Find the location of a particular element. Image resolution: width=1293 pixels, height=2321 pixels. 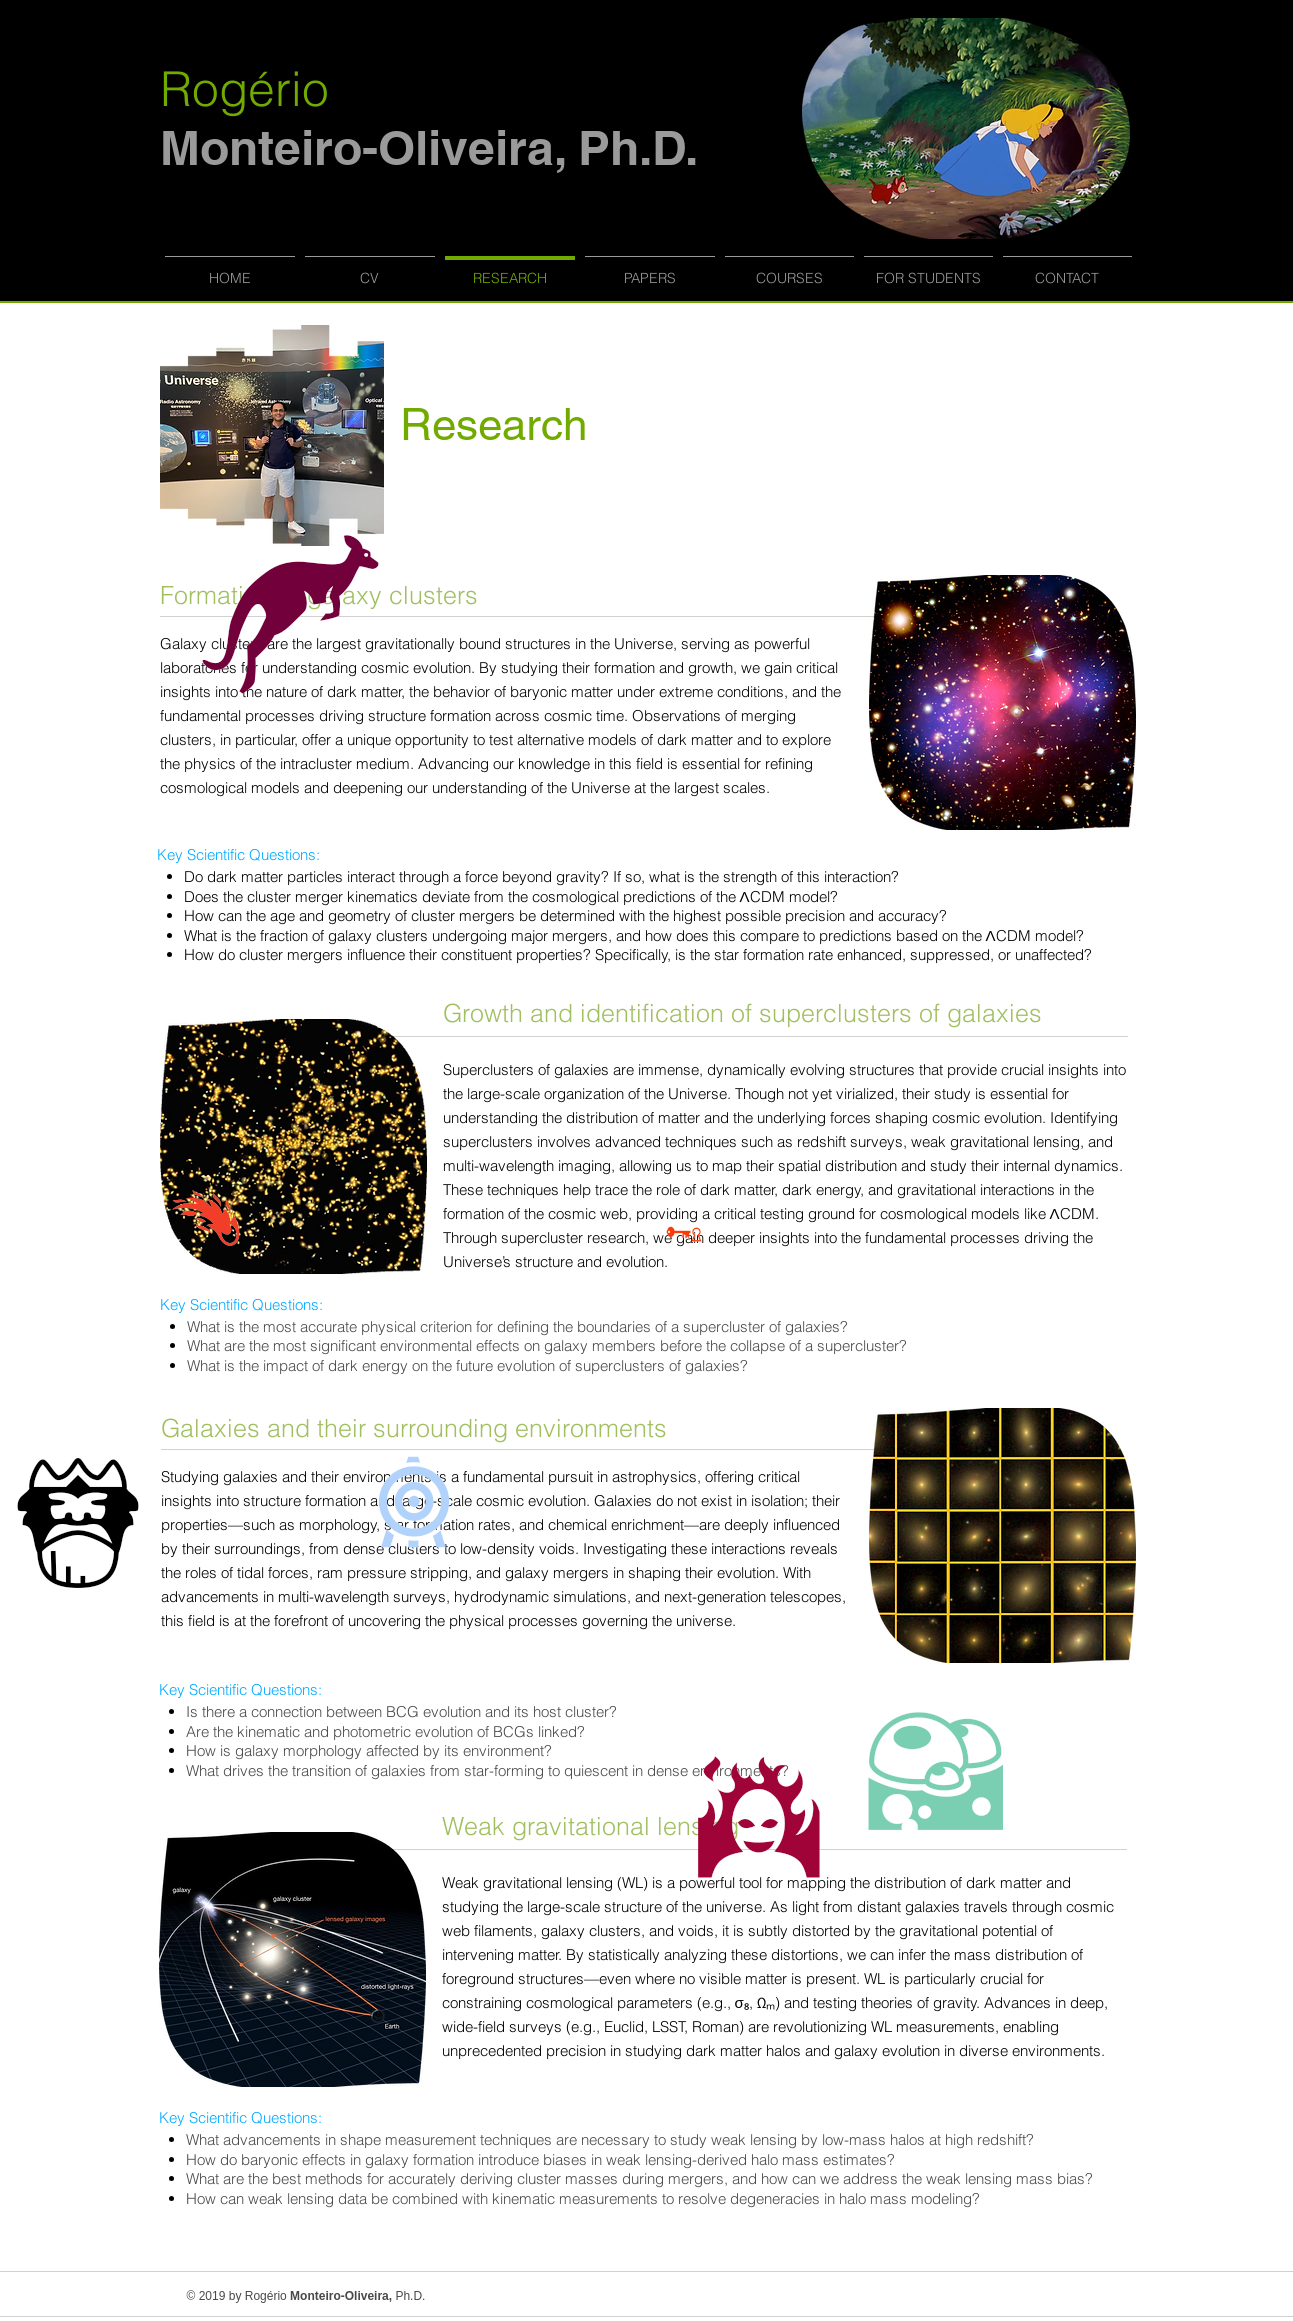

view goals or objectives is located at coordinates (414, 1502).